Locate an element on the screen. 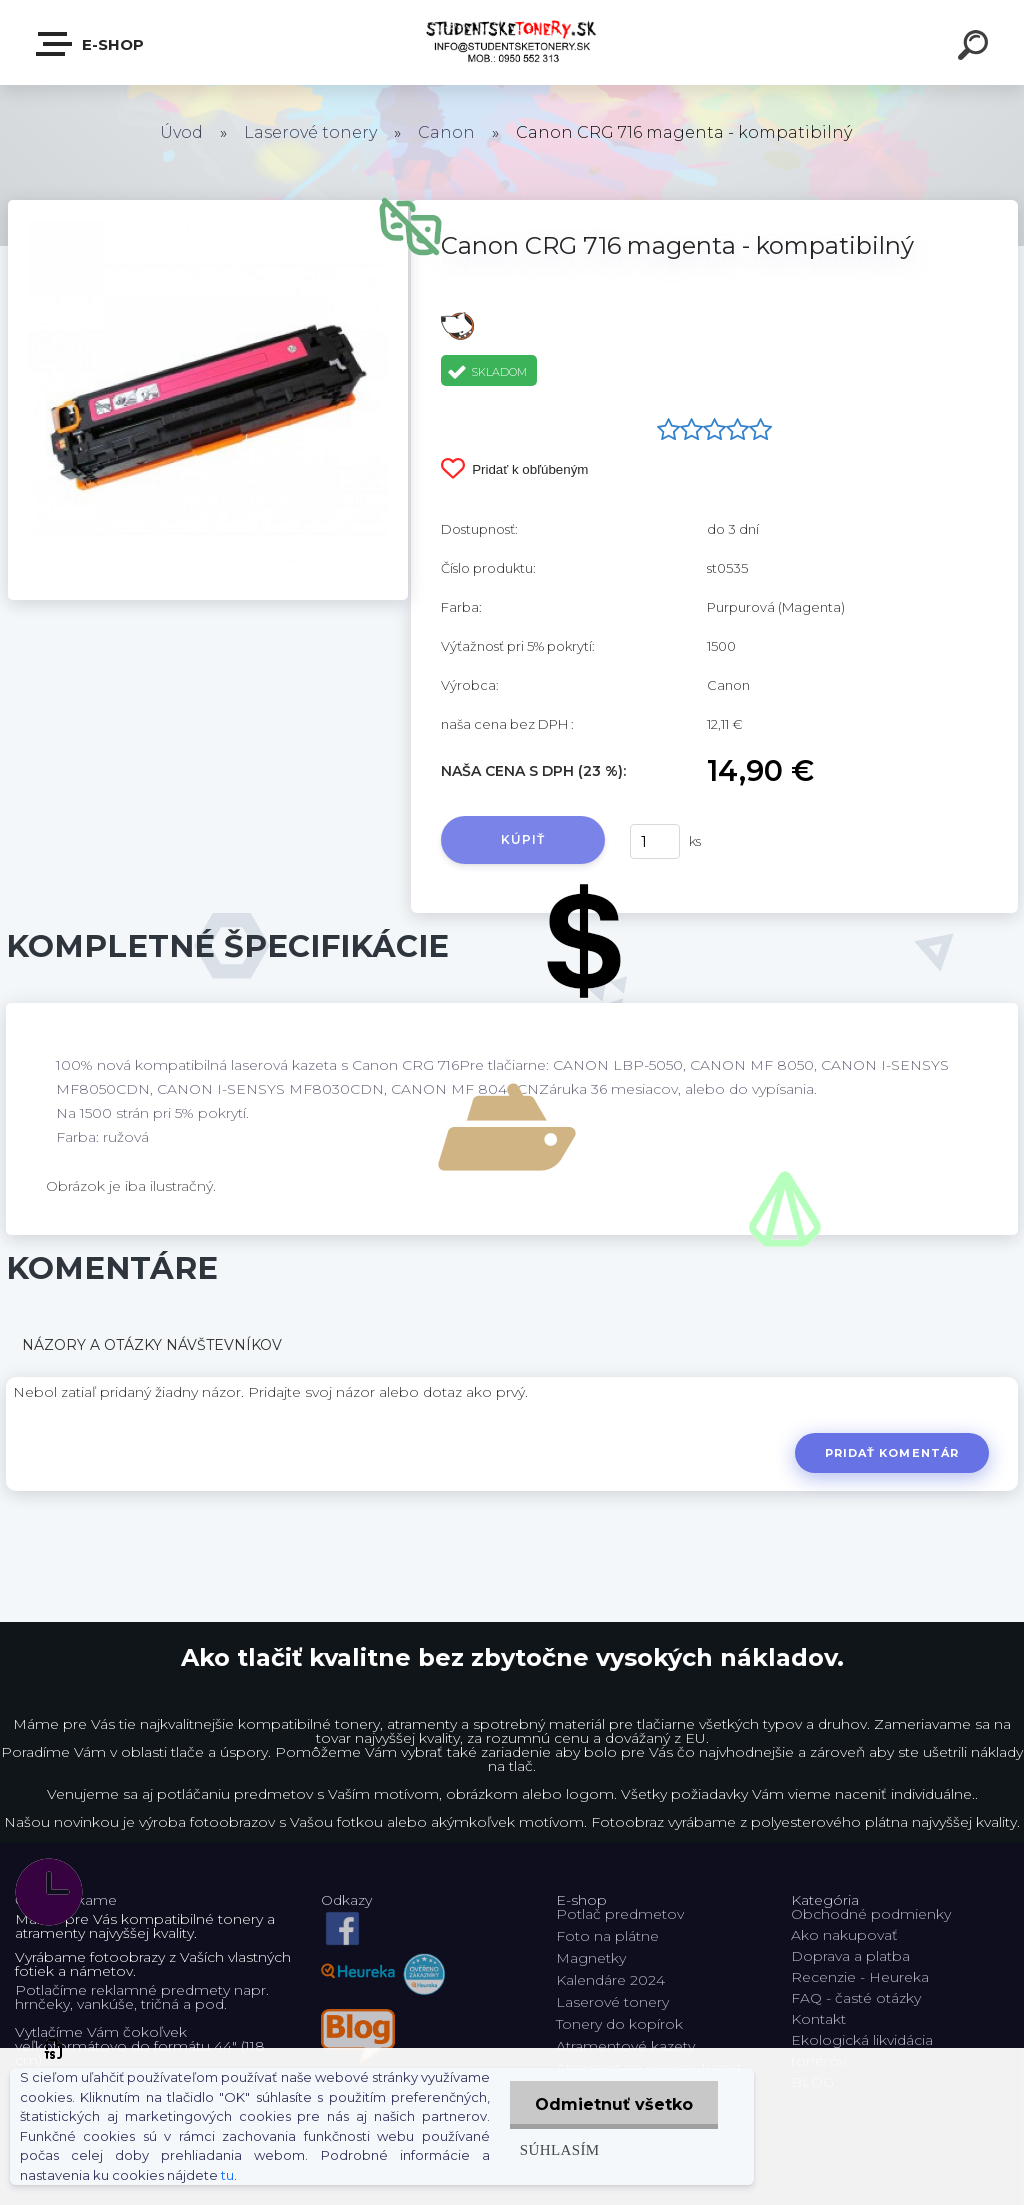  select ferry as transportation mode is located at coordinates (507, 1127).